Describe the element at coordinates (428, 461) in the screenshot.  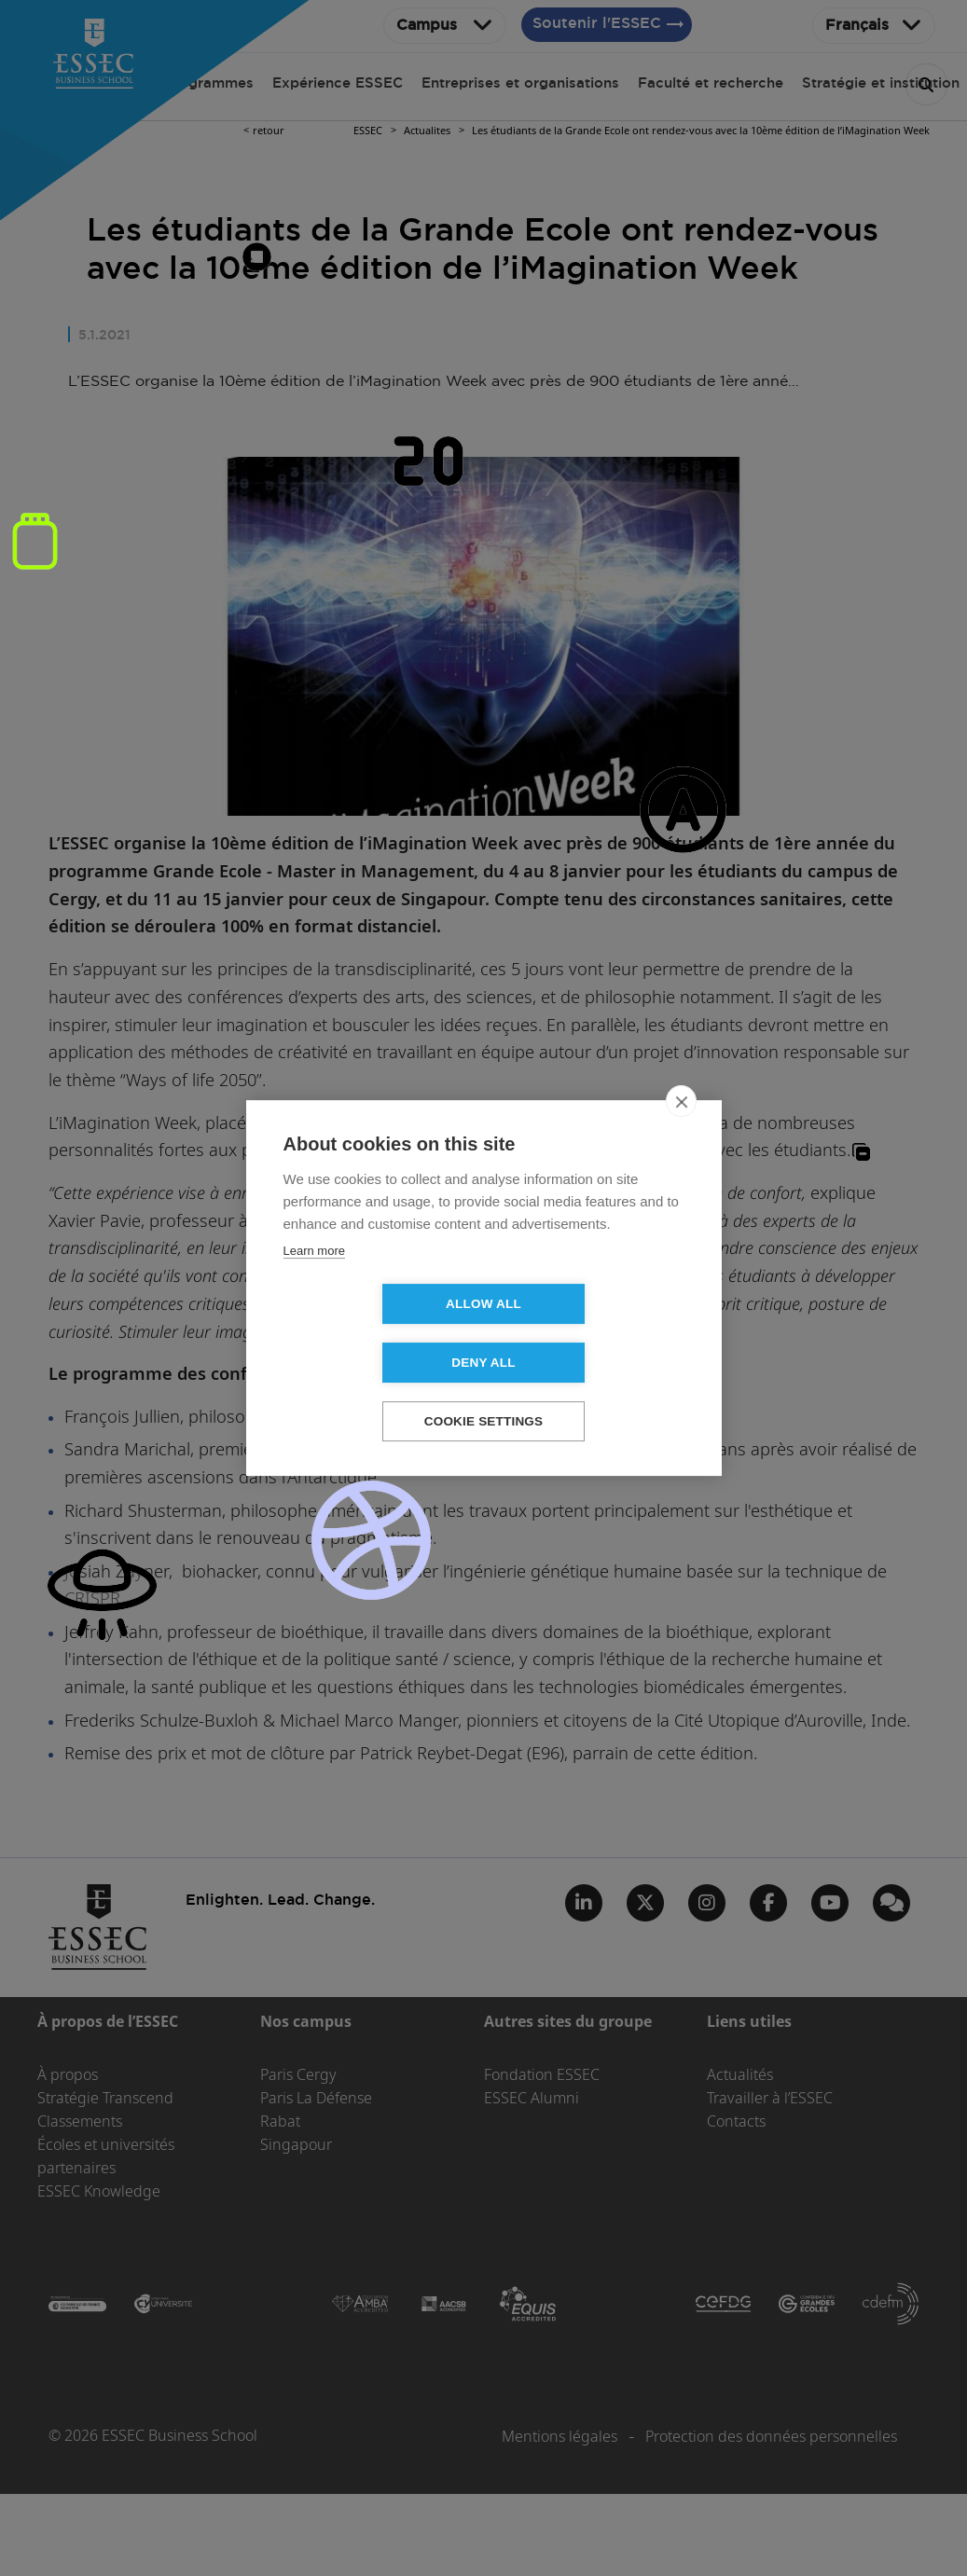
I see `indicates 20 items or notifications` at that location.